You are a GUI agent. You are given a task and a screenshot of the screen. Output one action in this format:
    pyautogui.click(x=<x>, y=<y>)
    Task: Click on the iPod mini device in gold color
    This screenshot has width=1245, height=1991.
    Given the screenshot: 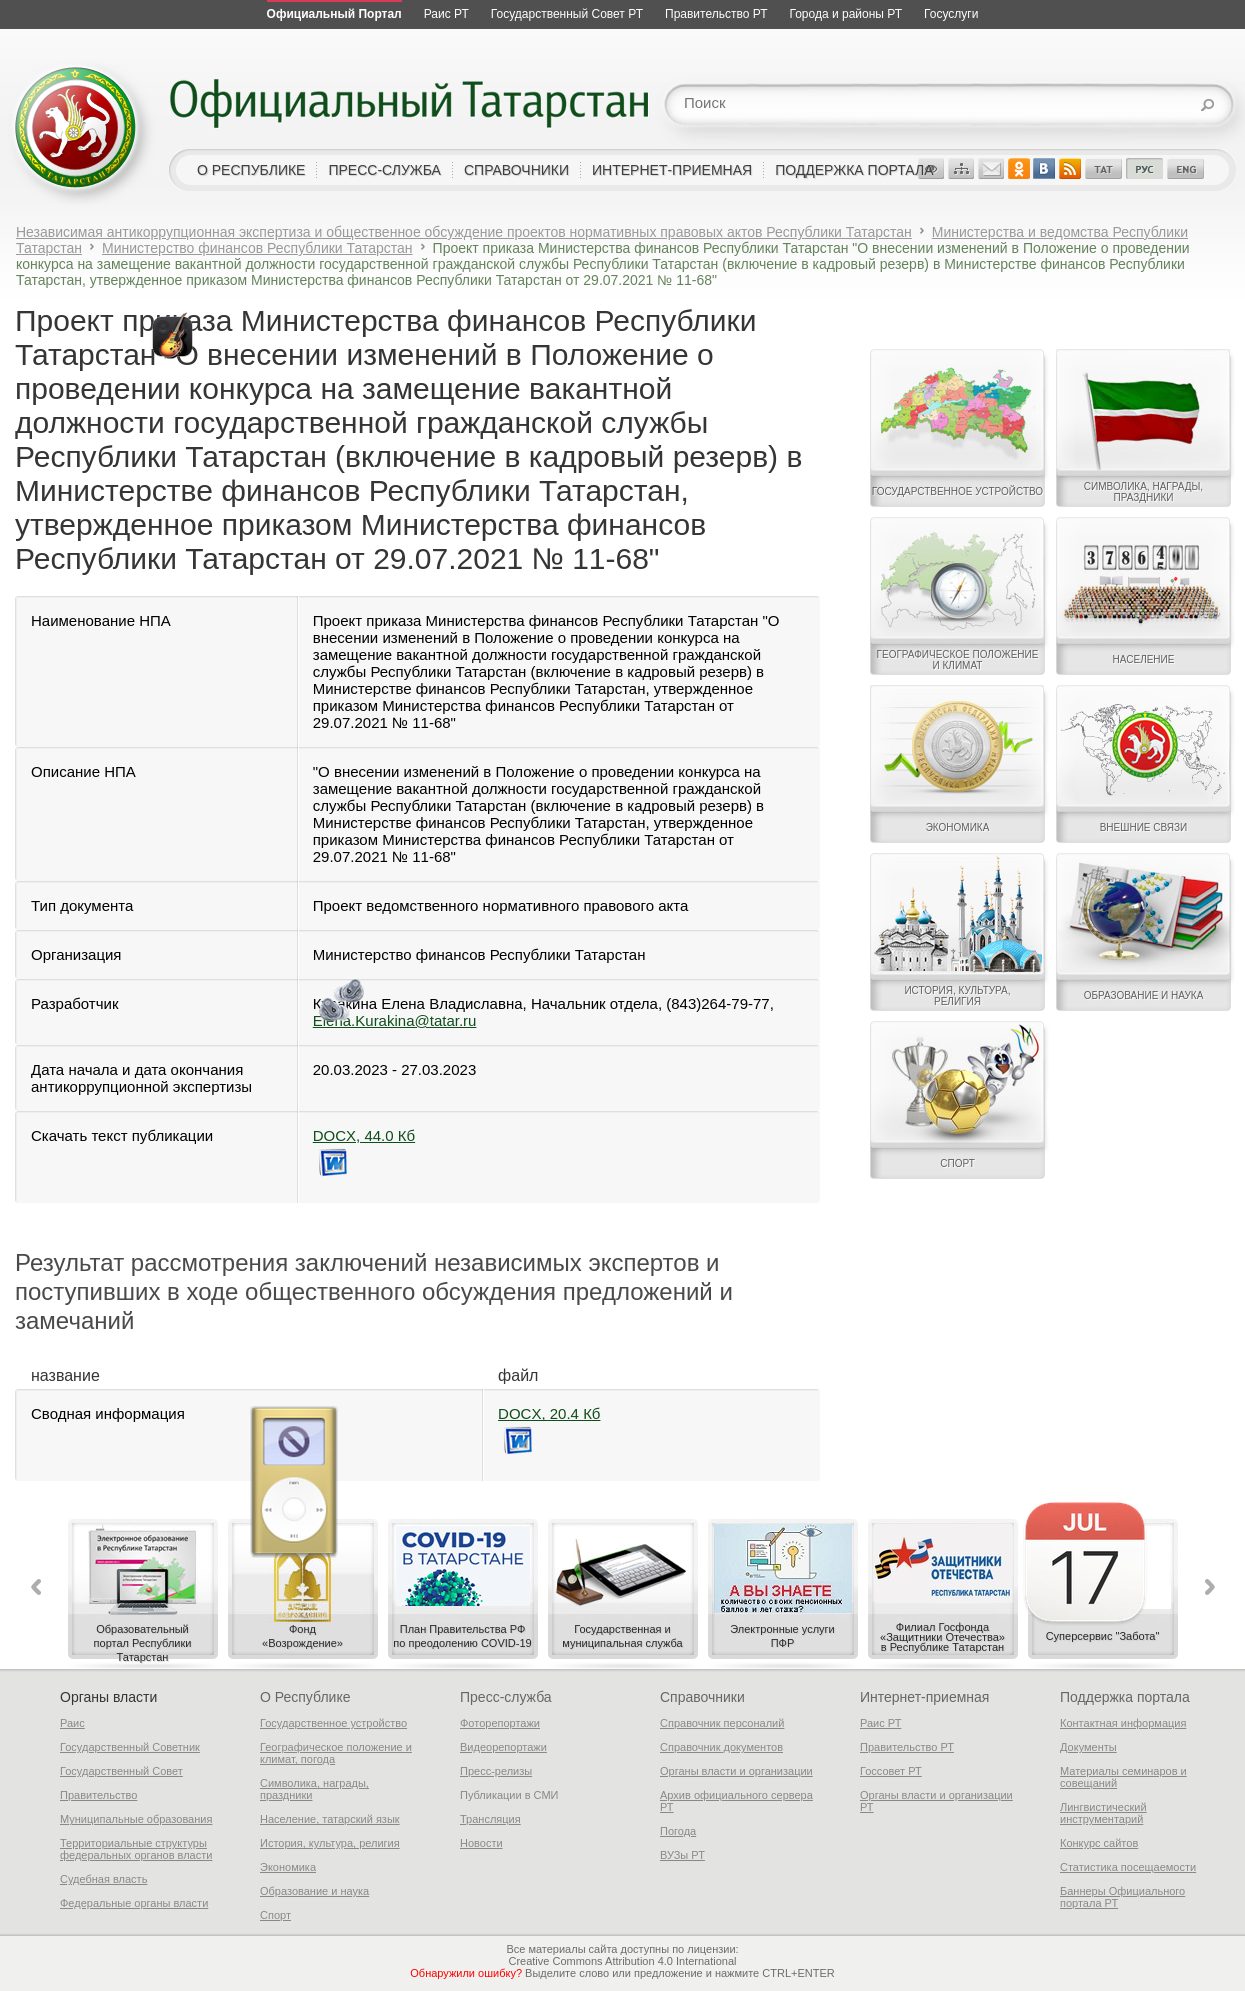 What is the action you would take?
    pyautogui.click(x=294, y=1482)
    